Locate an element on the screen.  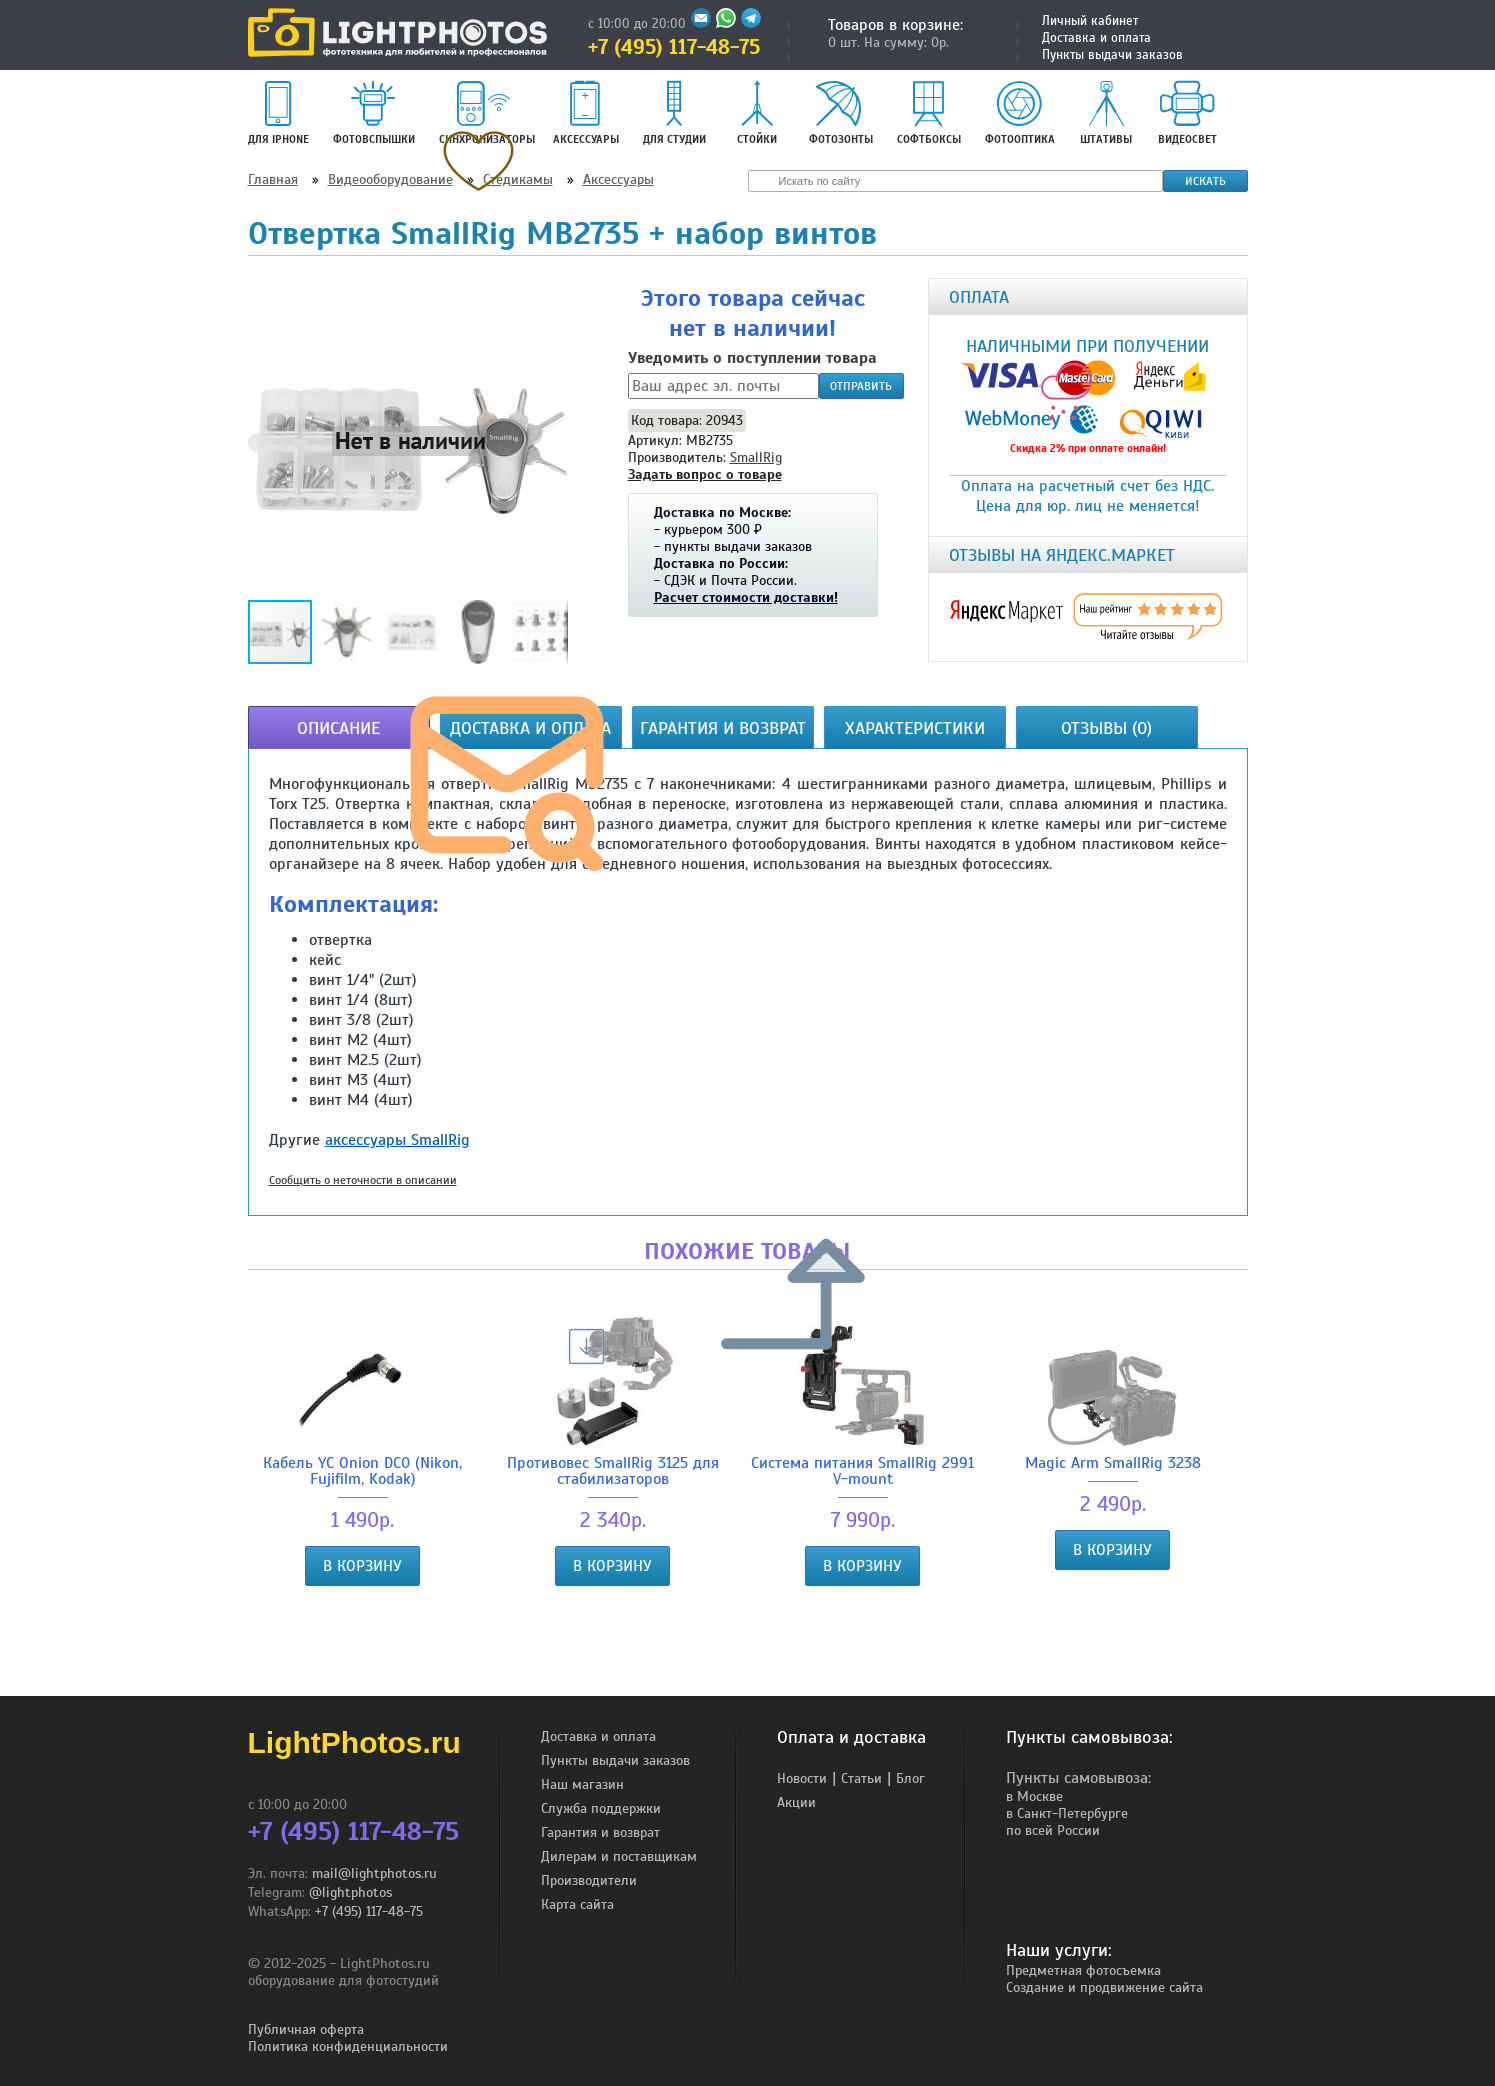
indicates snowy weather conditions is located at coordinates (1066, 390).